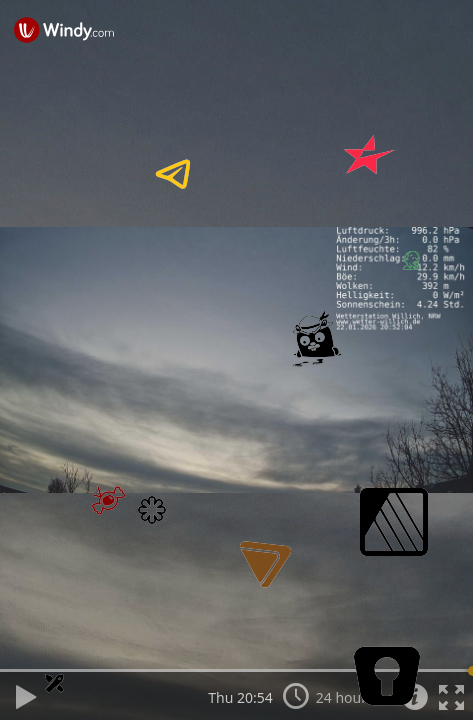 This screenshot has width=473, height=720. I want to click on visit the ESEA gaming platform, so click(369, 154).